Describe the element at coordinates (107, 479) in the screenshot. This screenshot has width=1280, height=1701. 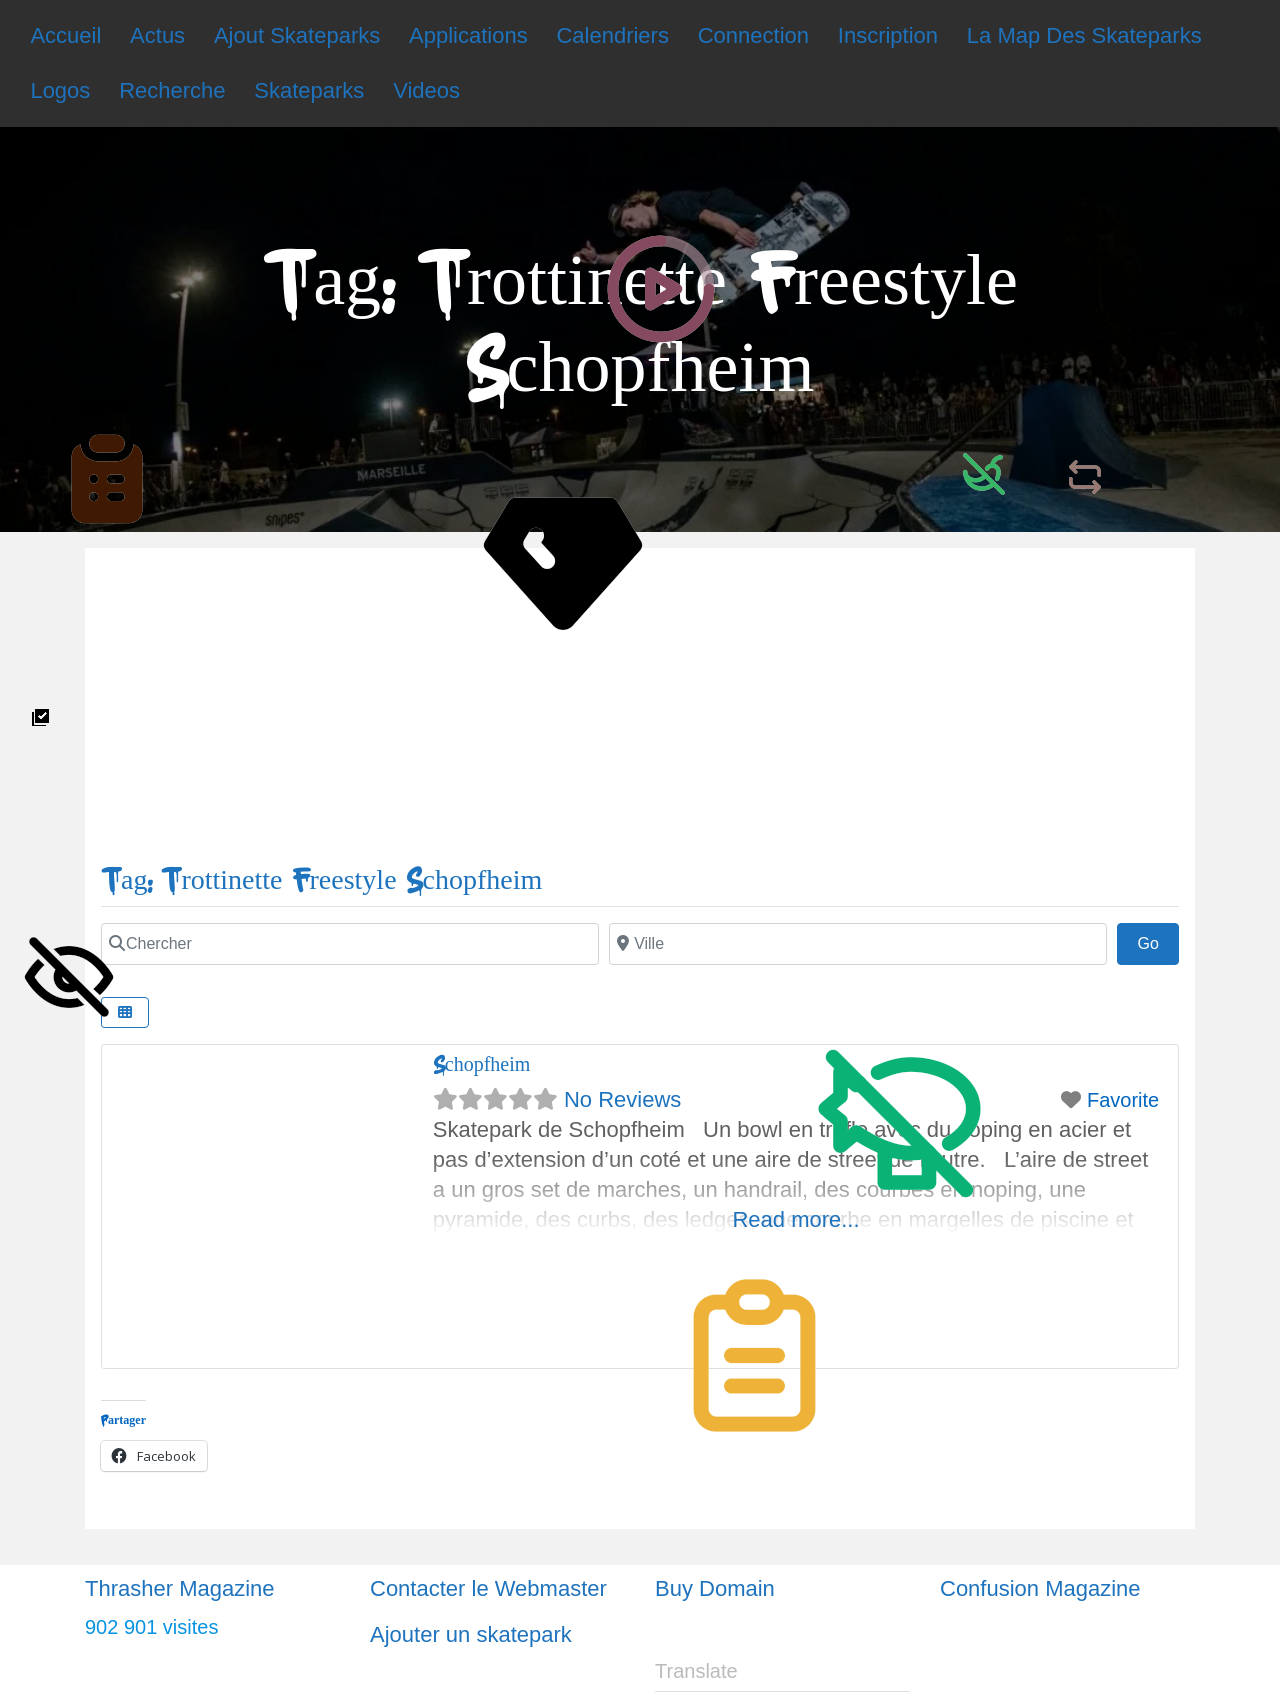
I see `view task list or checklist` at that location.